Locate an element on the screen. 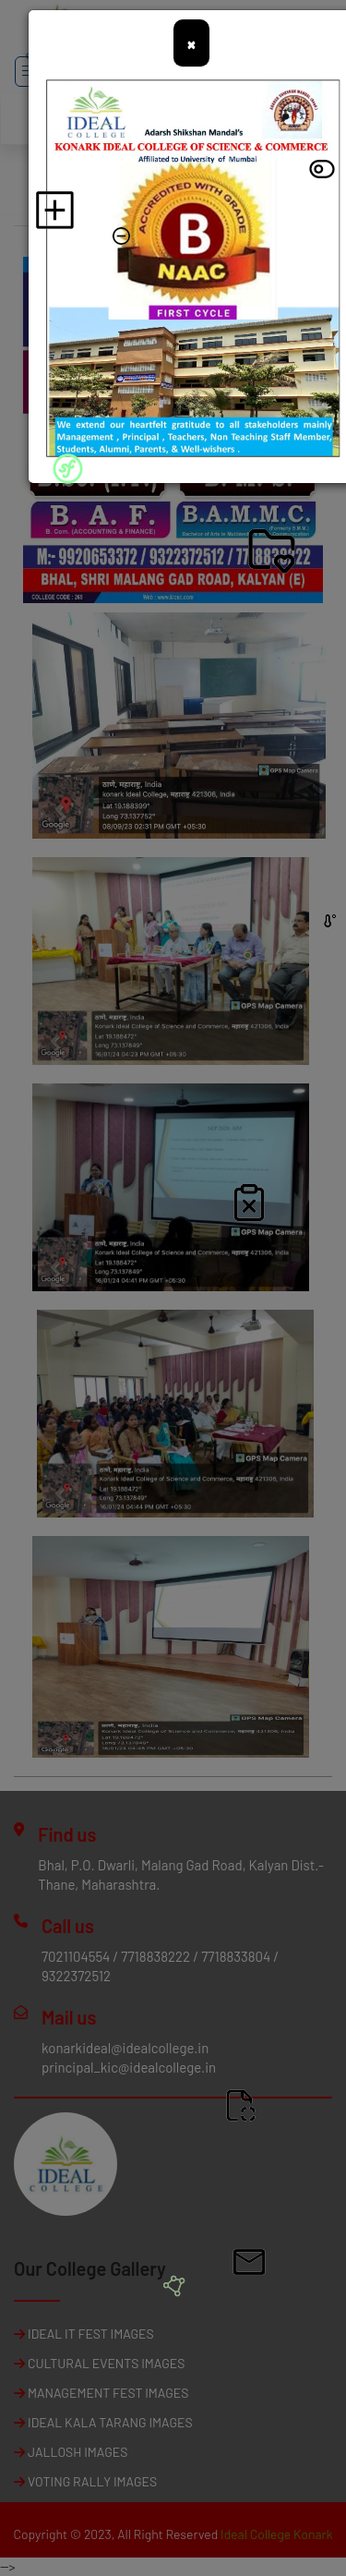  clear clipboard contents is located at coordinates (249, 1203).